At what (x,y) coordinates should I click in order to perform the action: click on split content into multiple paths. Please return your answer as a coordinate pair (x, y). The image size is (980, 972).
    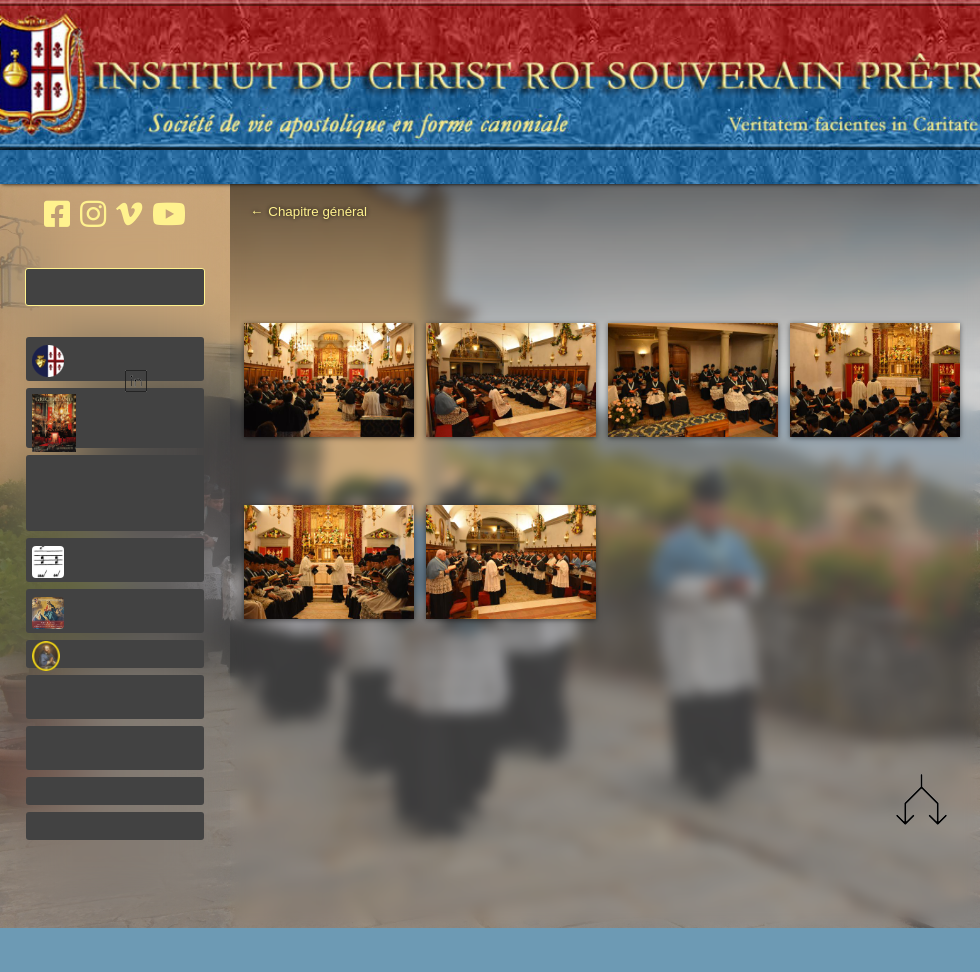
    Looking at the image, I should click on (921, 801).